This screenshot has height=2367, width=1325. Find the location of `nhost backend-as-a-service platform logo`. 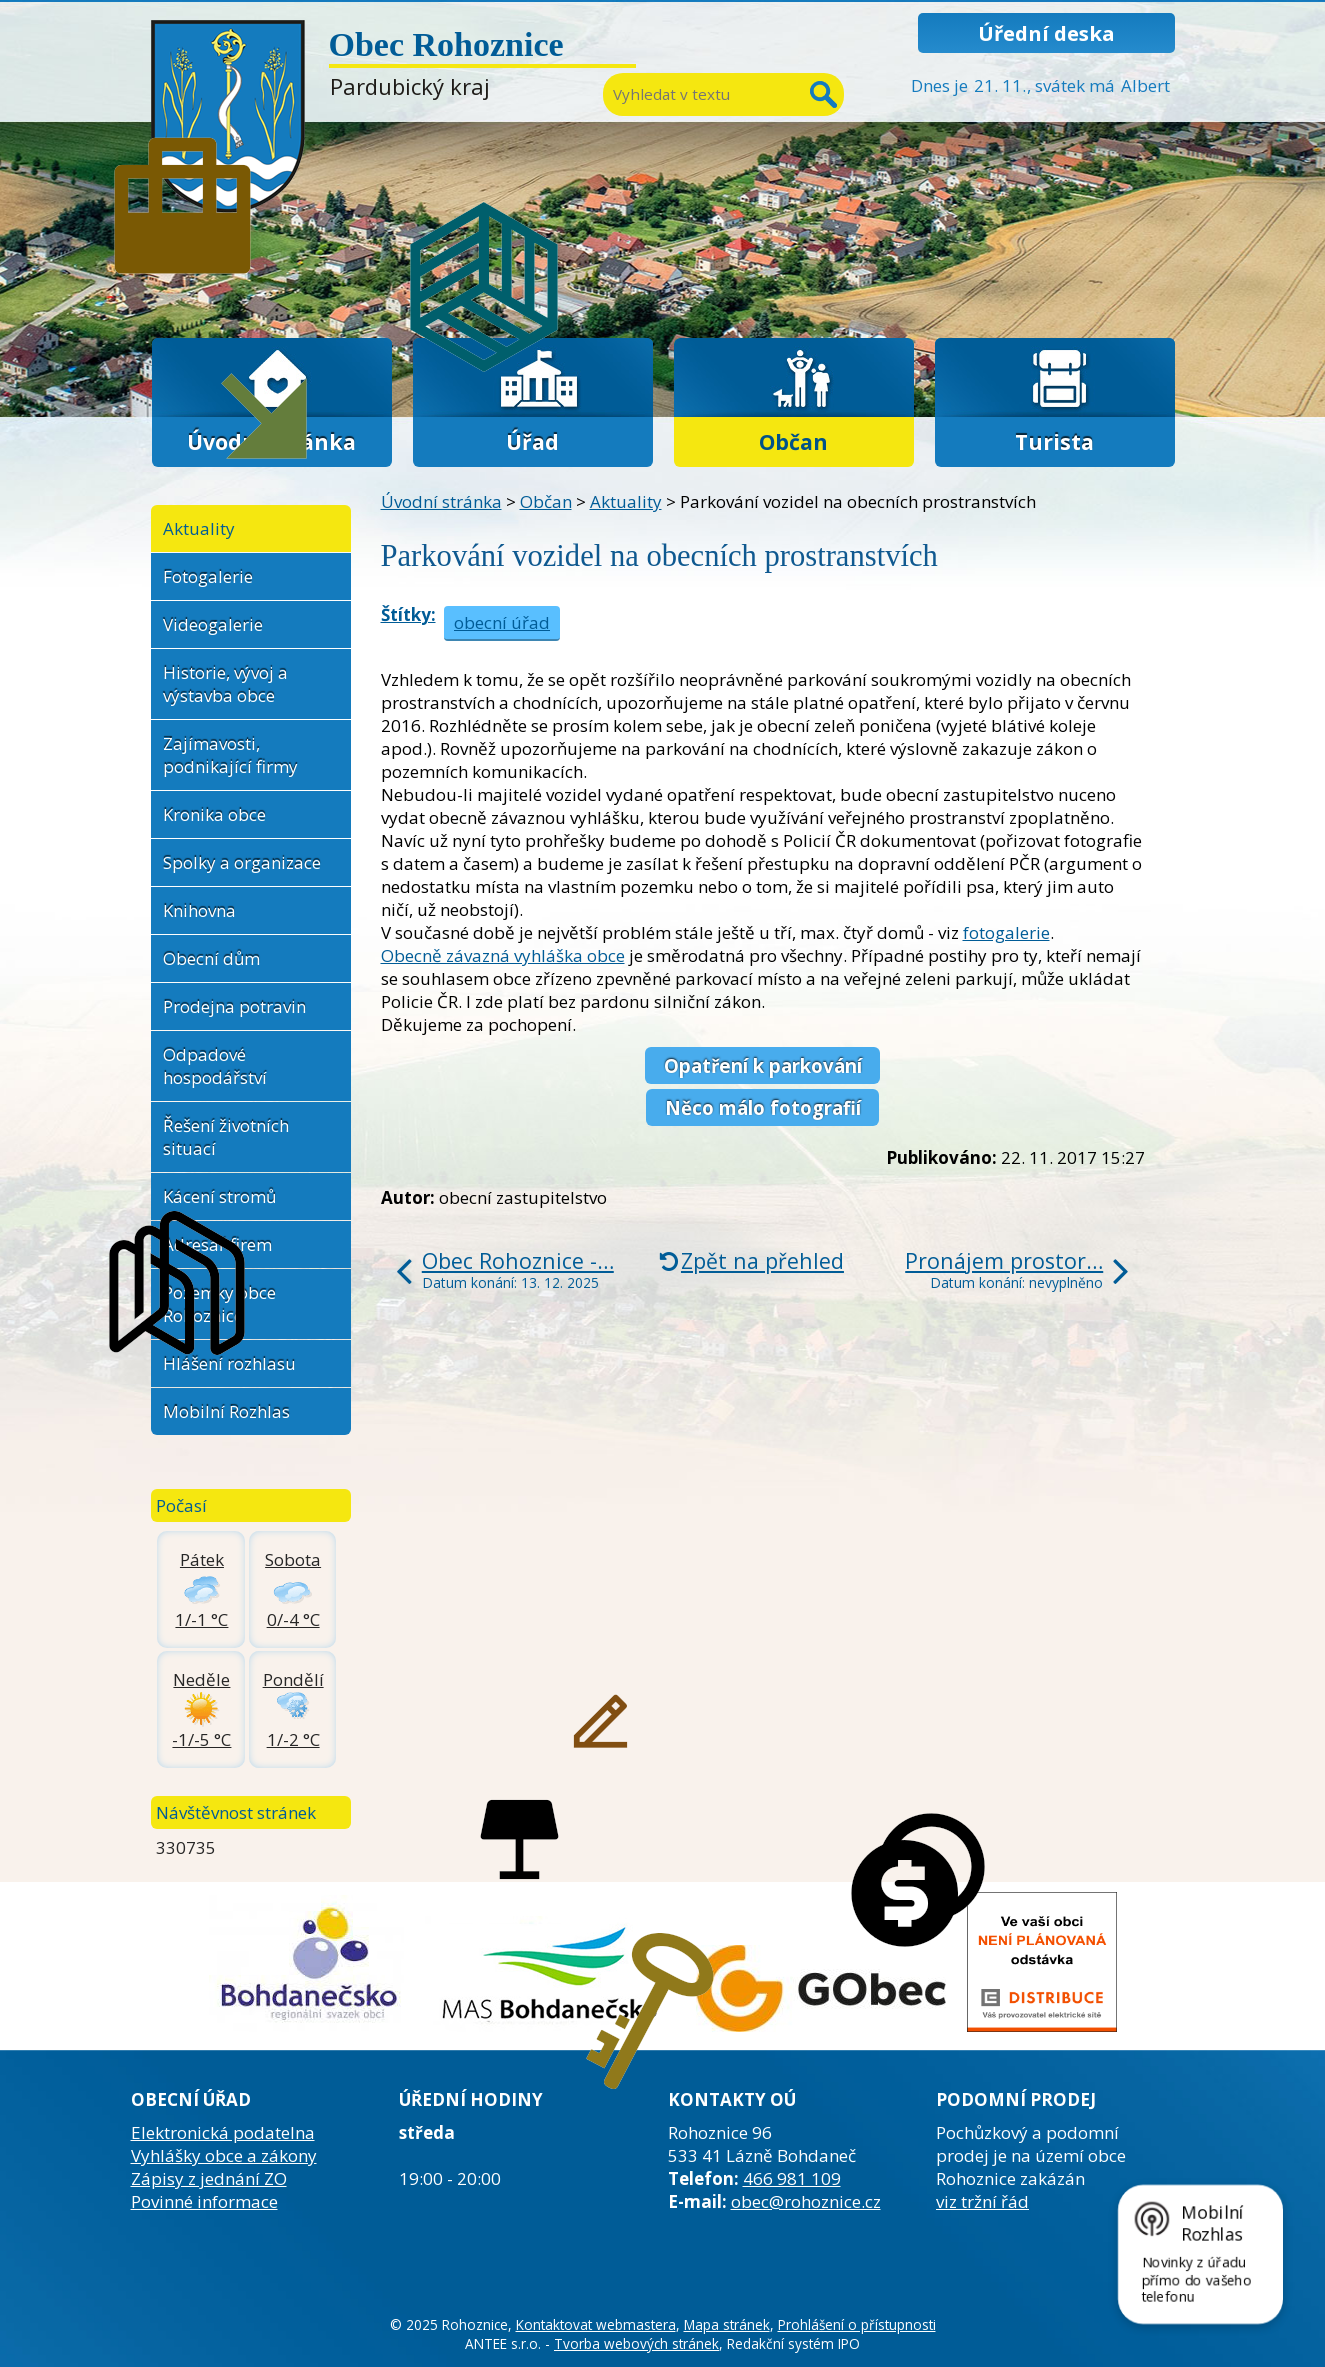

nhost backend-as-a-service platform logo is located at coordinates (177, 1283).